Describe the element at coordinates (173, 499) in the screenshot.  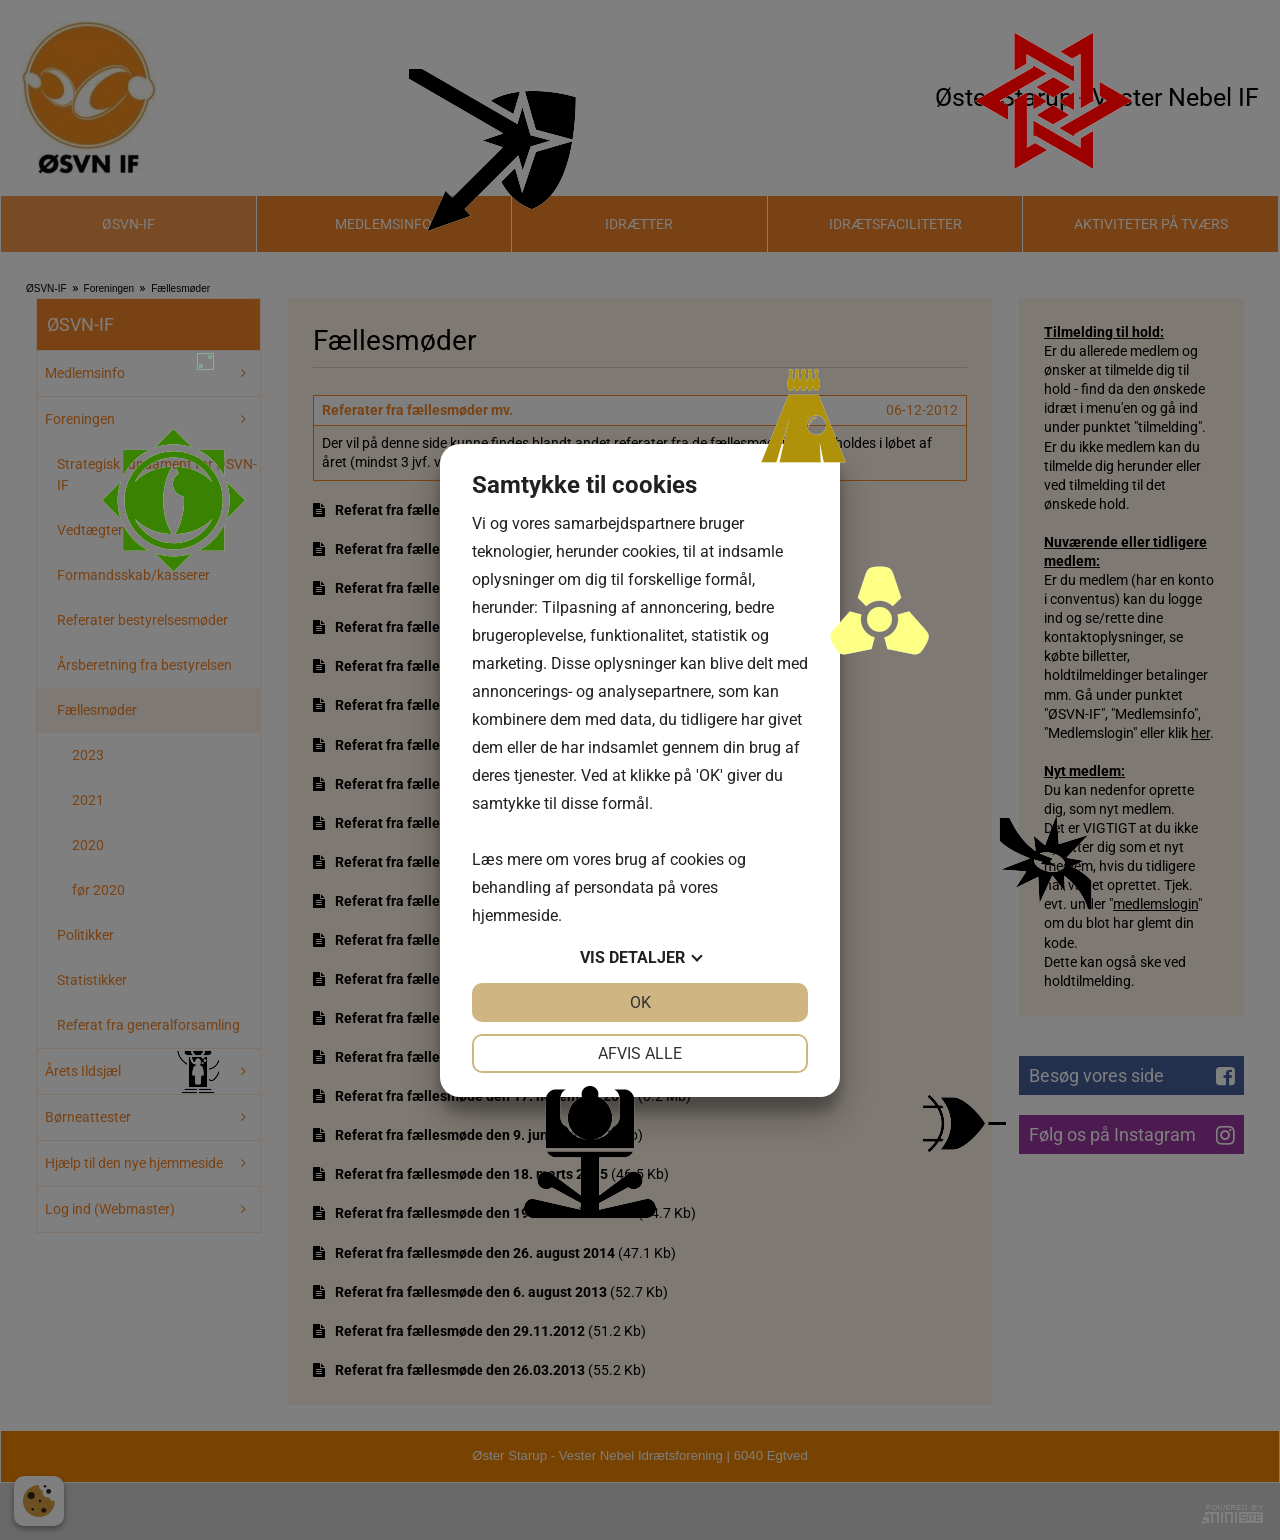
I see `activate surveillance or watch mode` at that location.